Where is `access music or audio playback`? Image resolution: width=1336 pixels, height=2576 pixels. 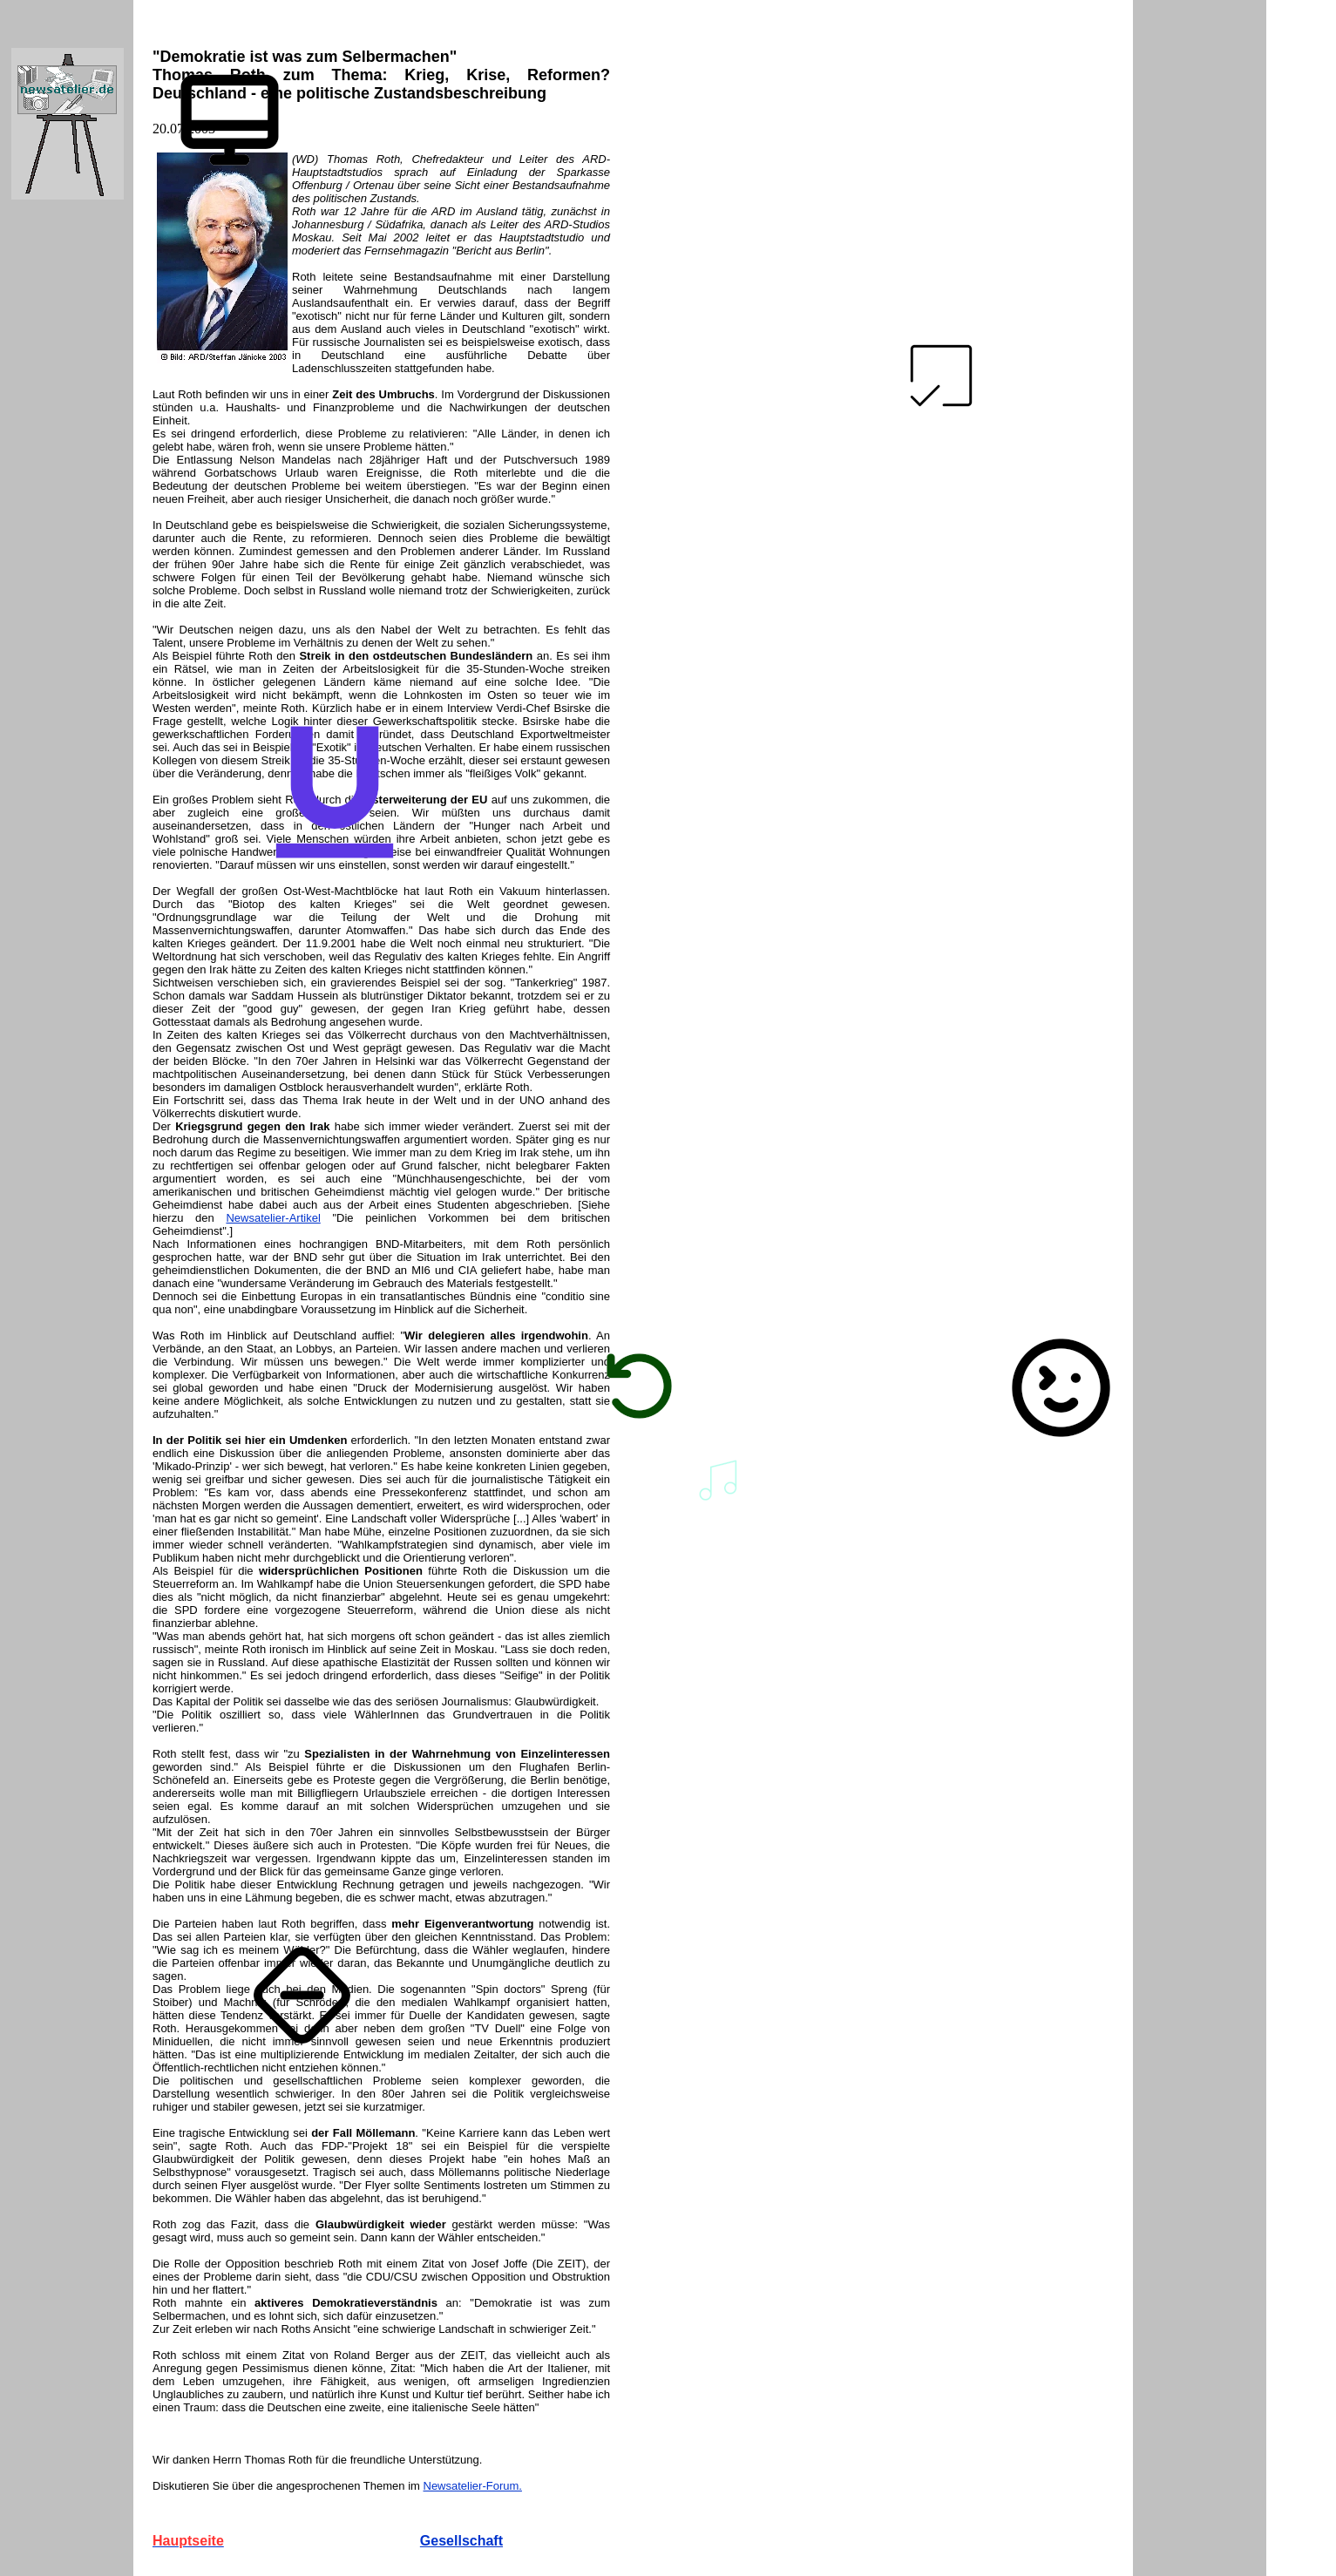 access music or audio playback is located at coordinates (720, 1481).